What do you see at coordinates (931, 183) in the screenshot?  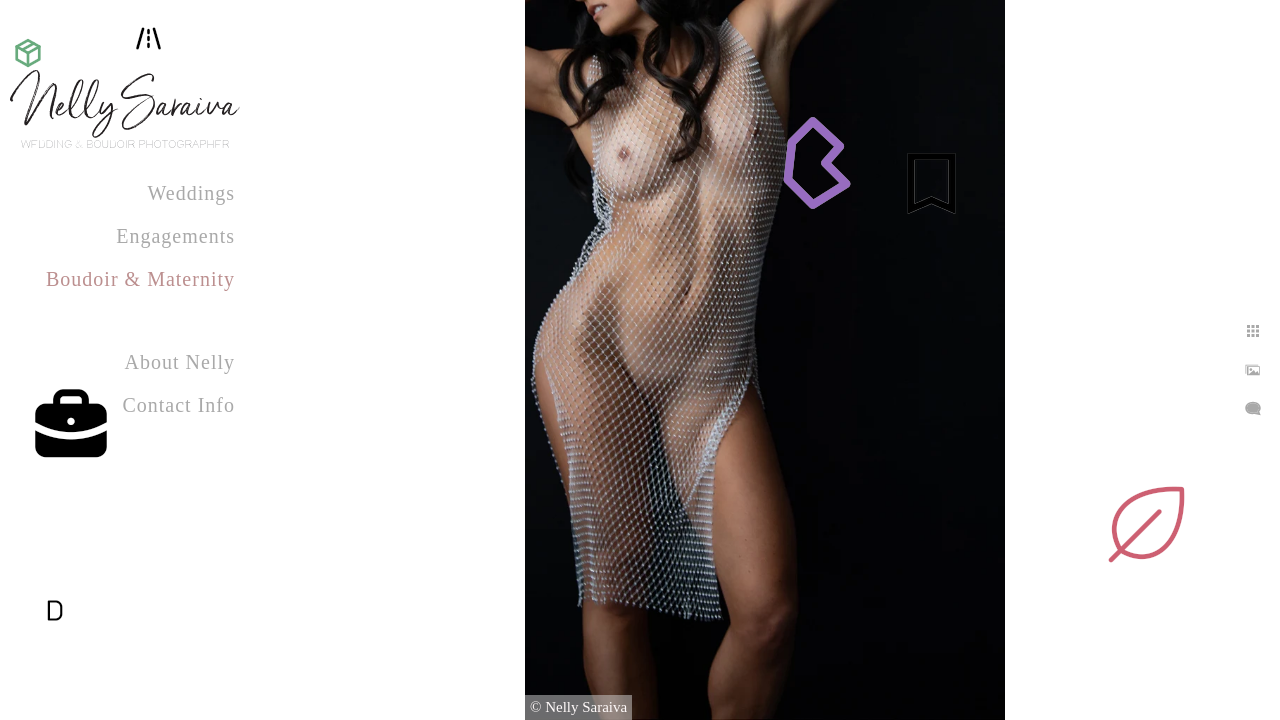 I see `bookmark this item` at bounding box center [931, 183].